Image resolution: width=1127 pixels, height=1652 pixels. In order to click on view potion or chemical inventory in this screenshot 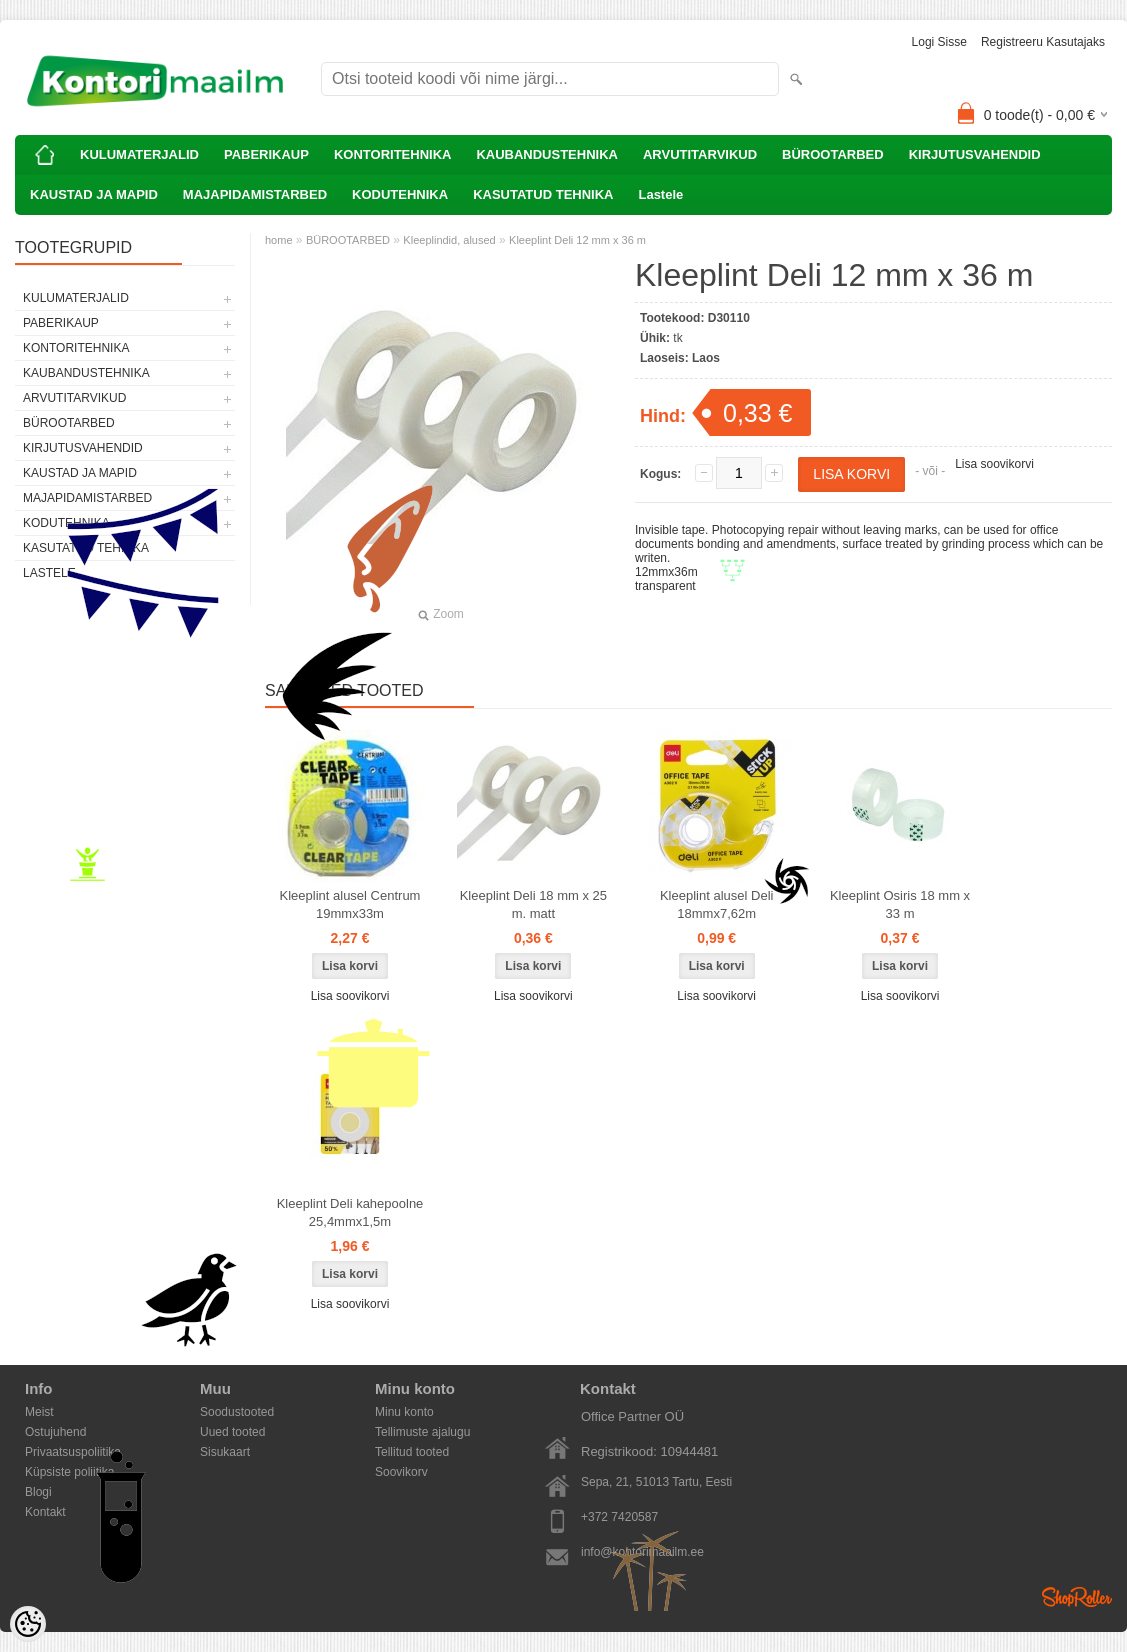, I will do `click(121, 1517)`.